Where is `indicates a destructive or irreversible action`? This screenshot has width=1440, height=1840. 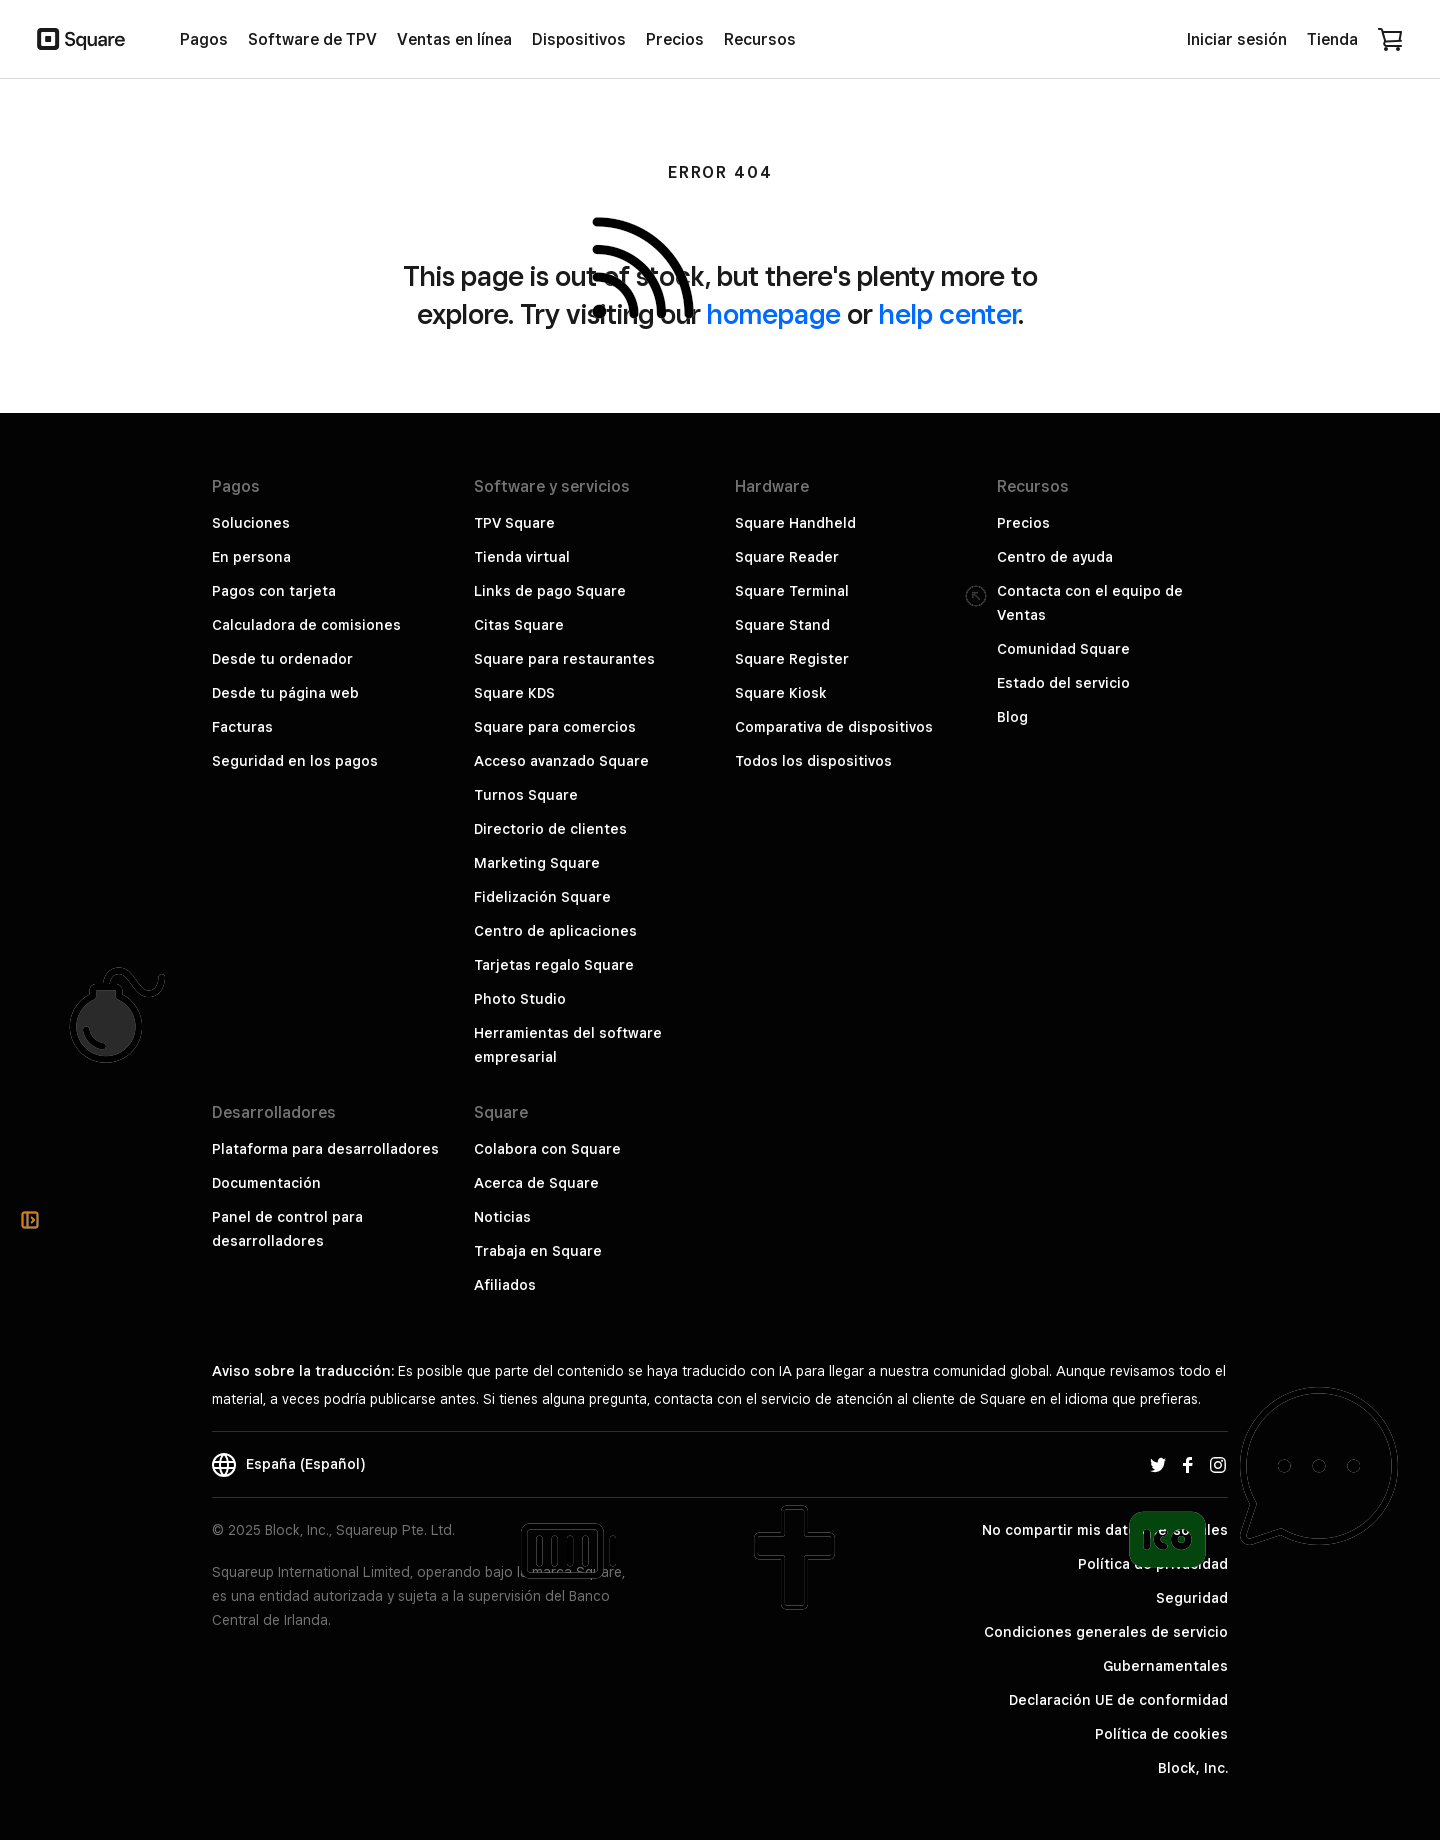
indicates a destructive or irreversible action is located at coordinates (112, 1013).